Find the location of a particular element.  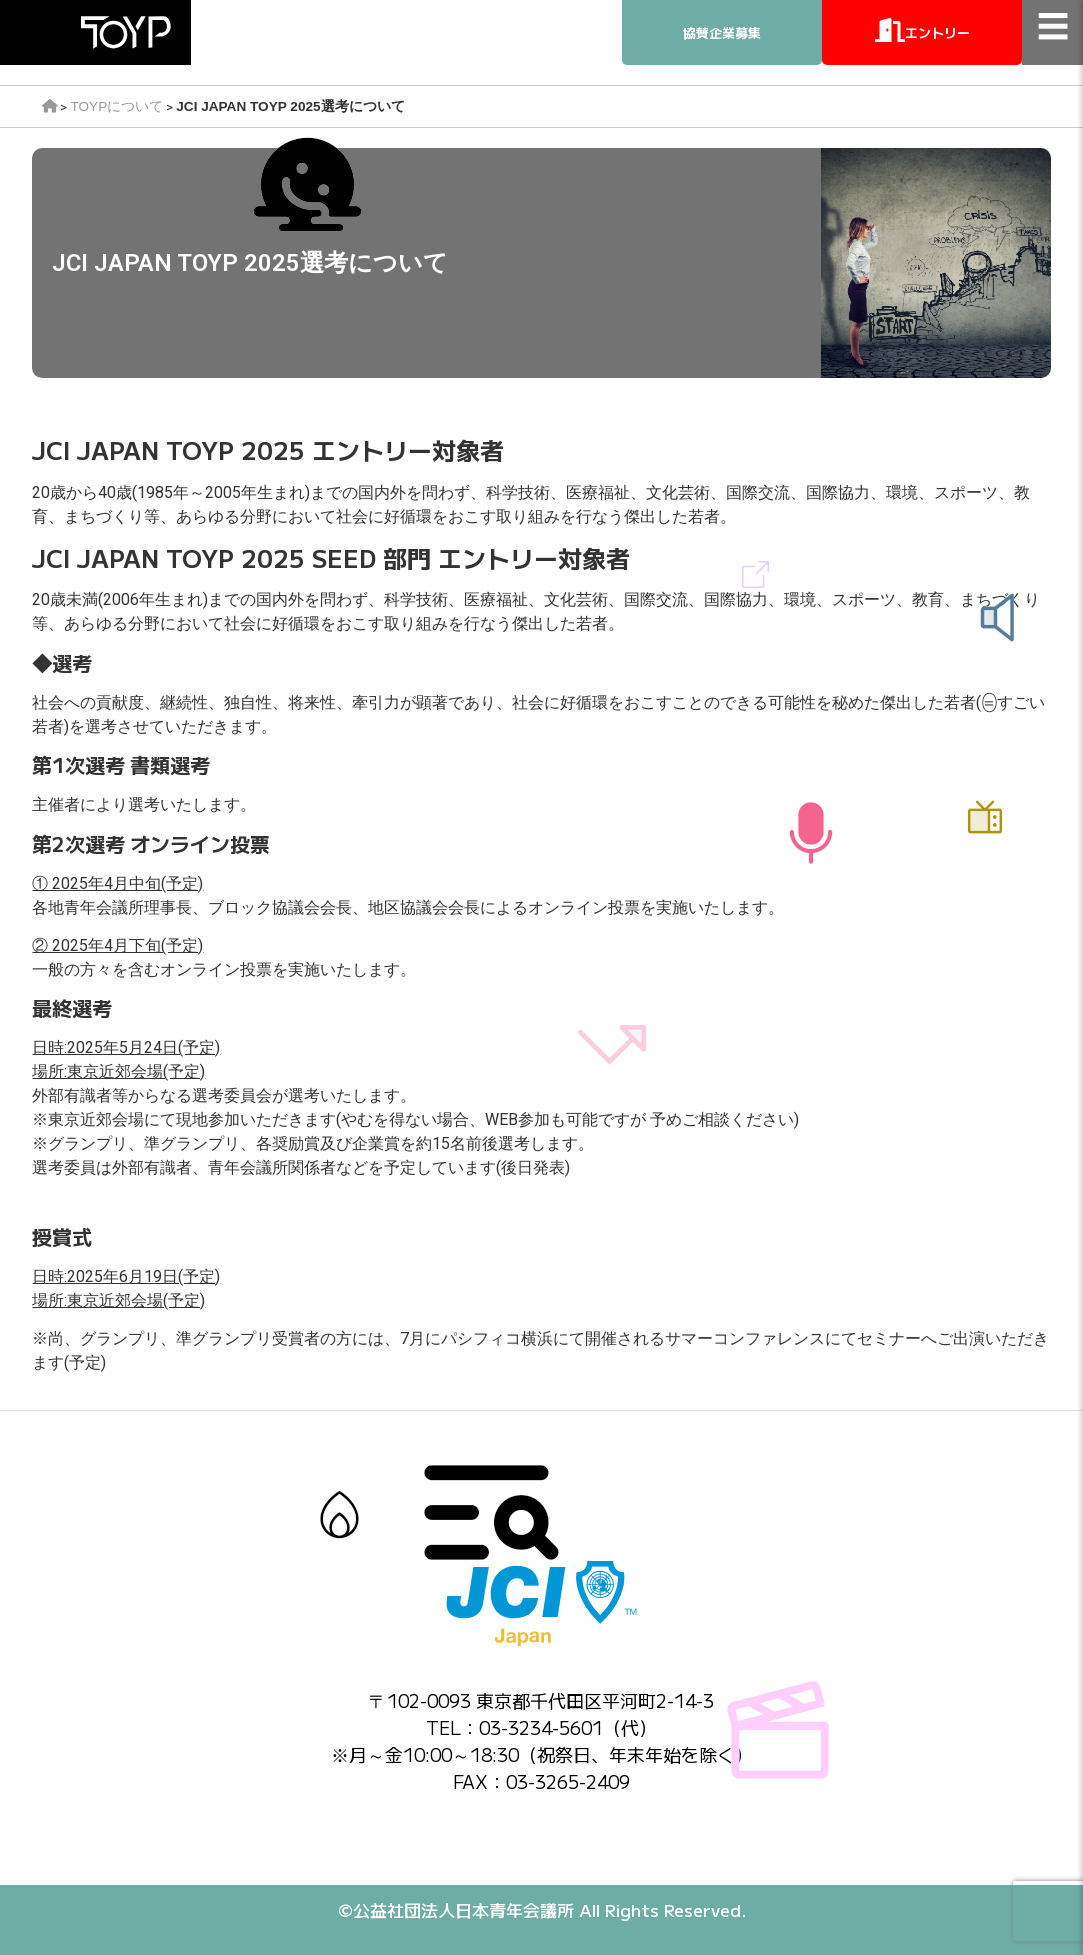

tap to use voice input is located at coordinates (811, 832).